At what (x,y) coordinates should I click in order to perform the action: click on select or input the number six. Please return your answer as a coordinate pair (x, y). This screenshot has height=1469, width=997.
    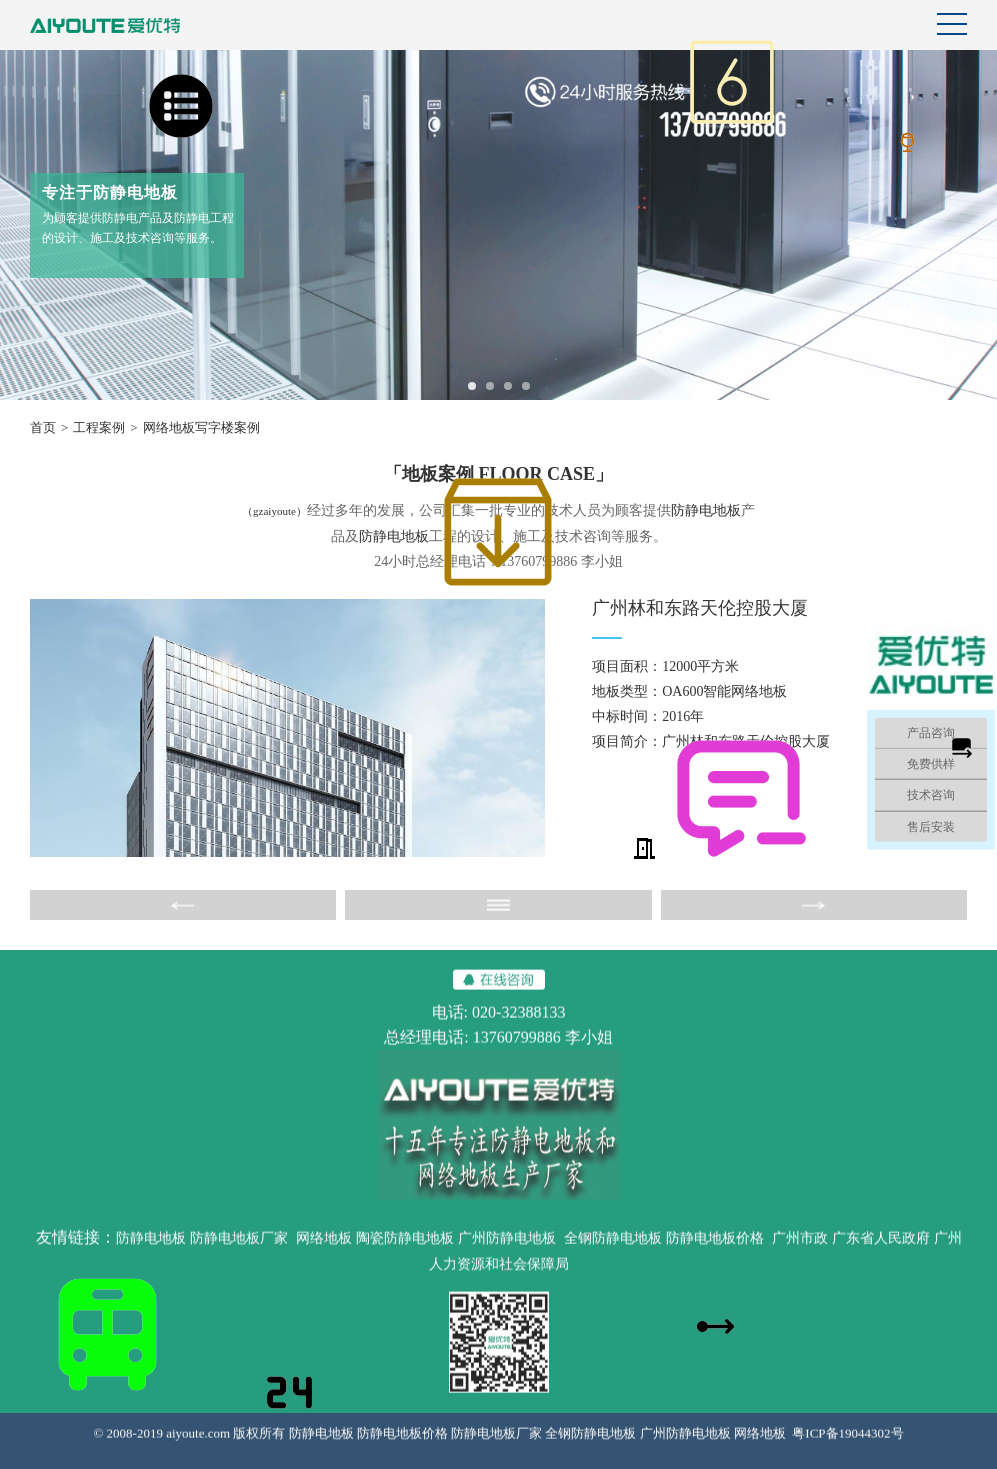
    Looking at the image, I should click on (732, 82).